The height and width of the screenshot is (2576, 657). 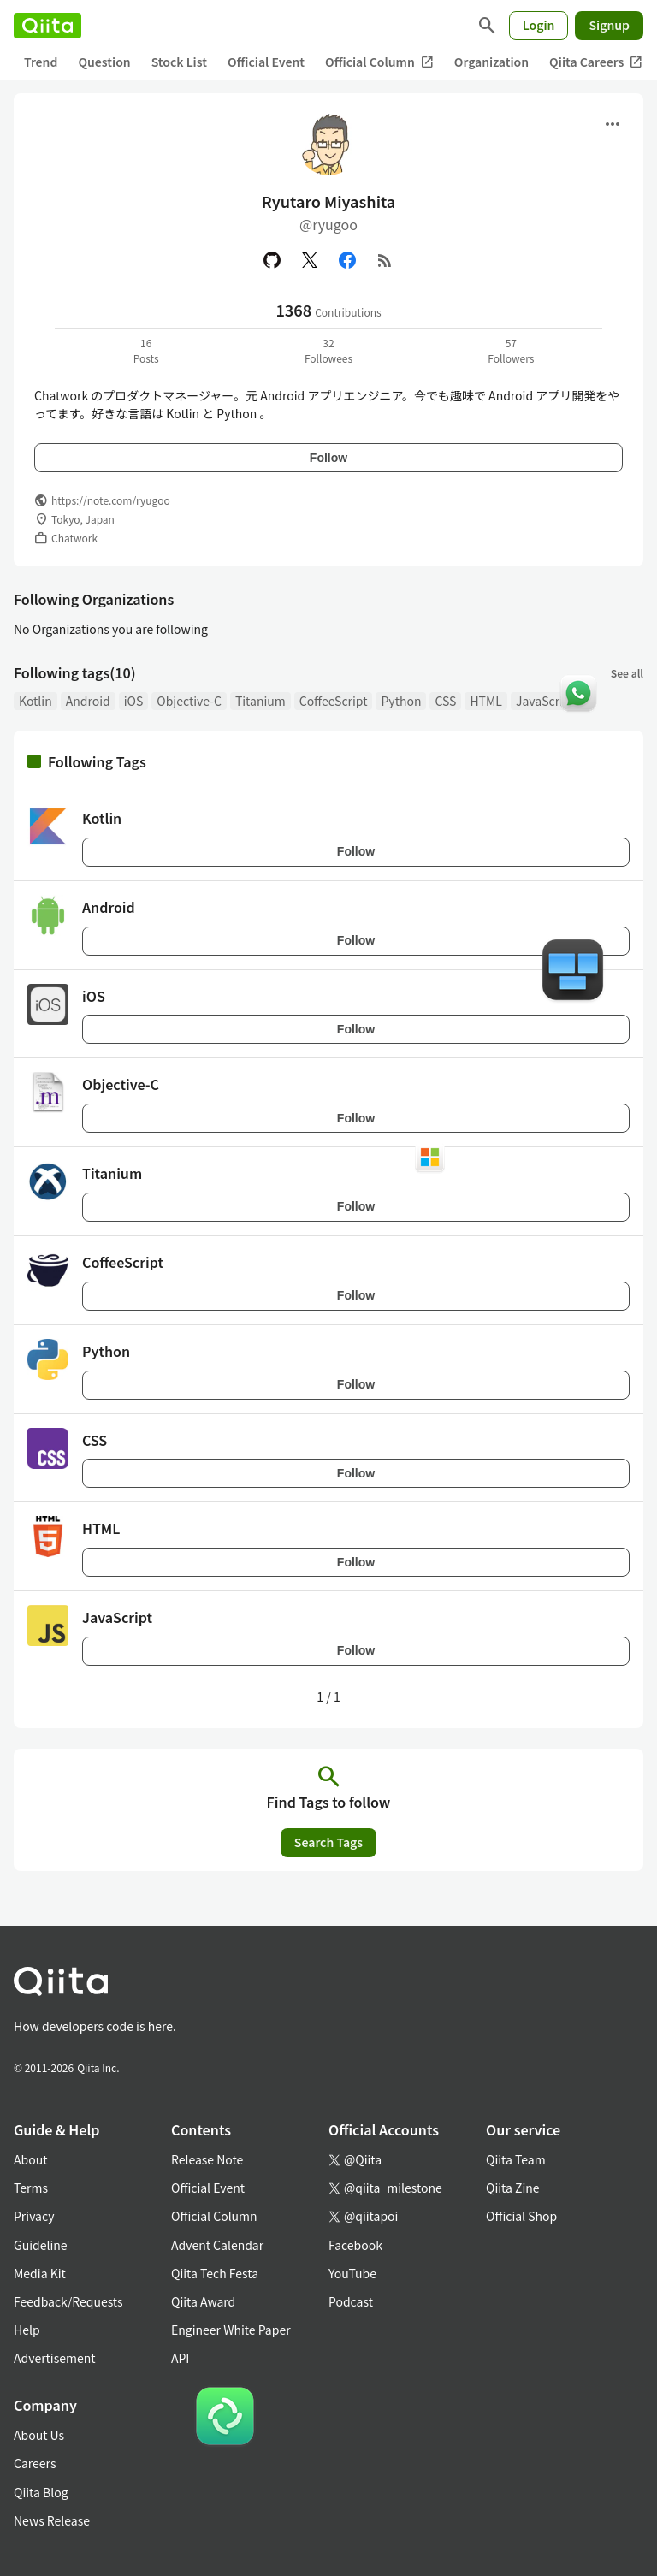 I want to click on open whatsapp messaging app, so click(x=578, y=693).